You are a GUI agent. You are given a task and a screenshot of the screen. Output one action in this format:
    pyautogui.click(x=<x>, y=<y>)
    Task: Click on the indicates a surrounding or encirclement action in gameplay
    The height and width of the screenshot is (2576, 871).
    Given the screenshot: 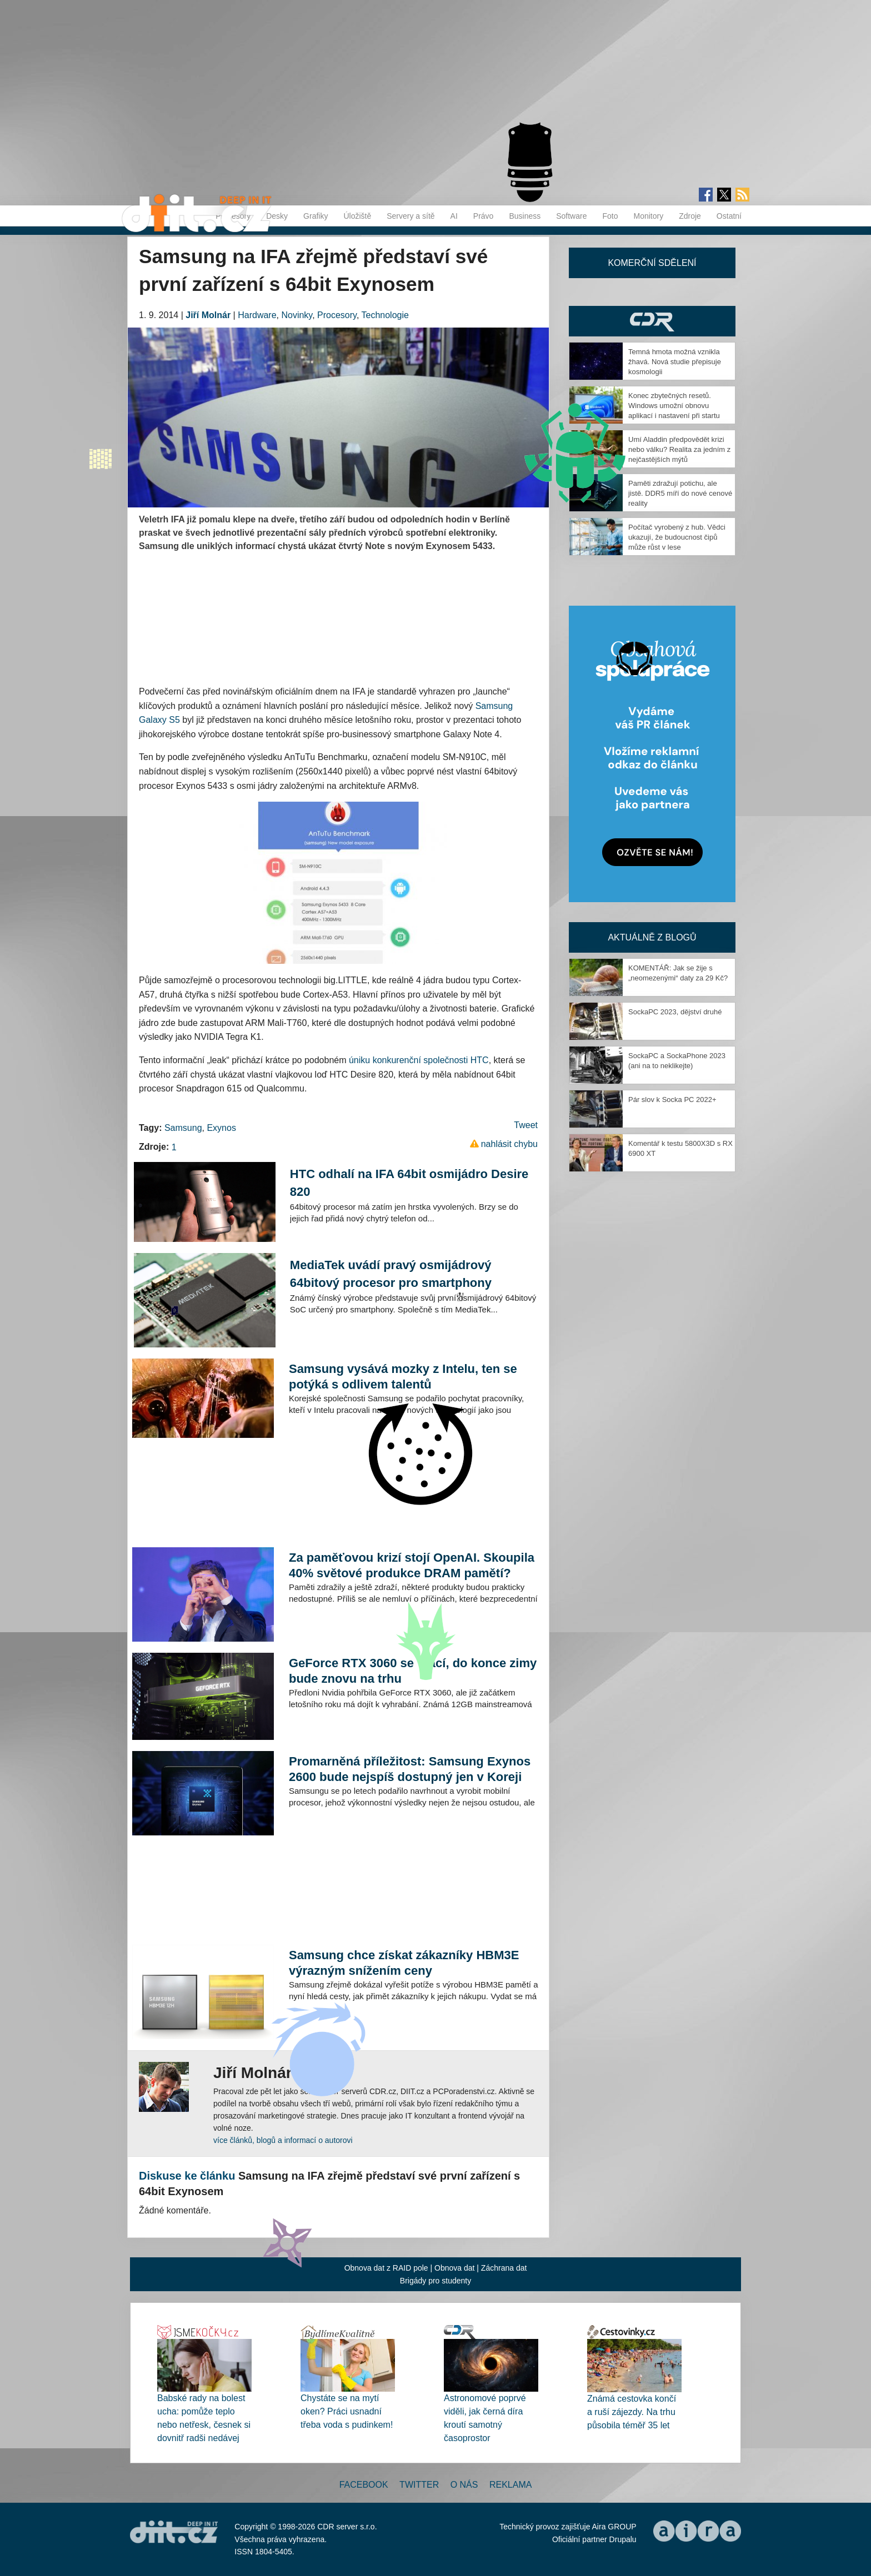 What is the action you would take?
    pyautogui.click(x=421, y=1453)
    